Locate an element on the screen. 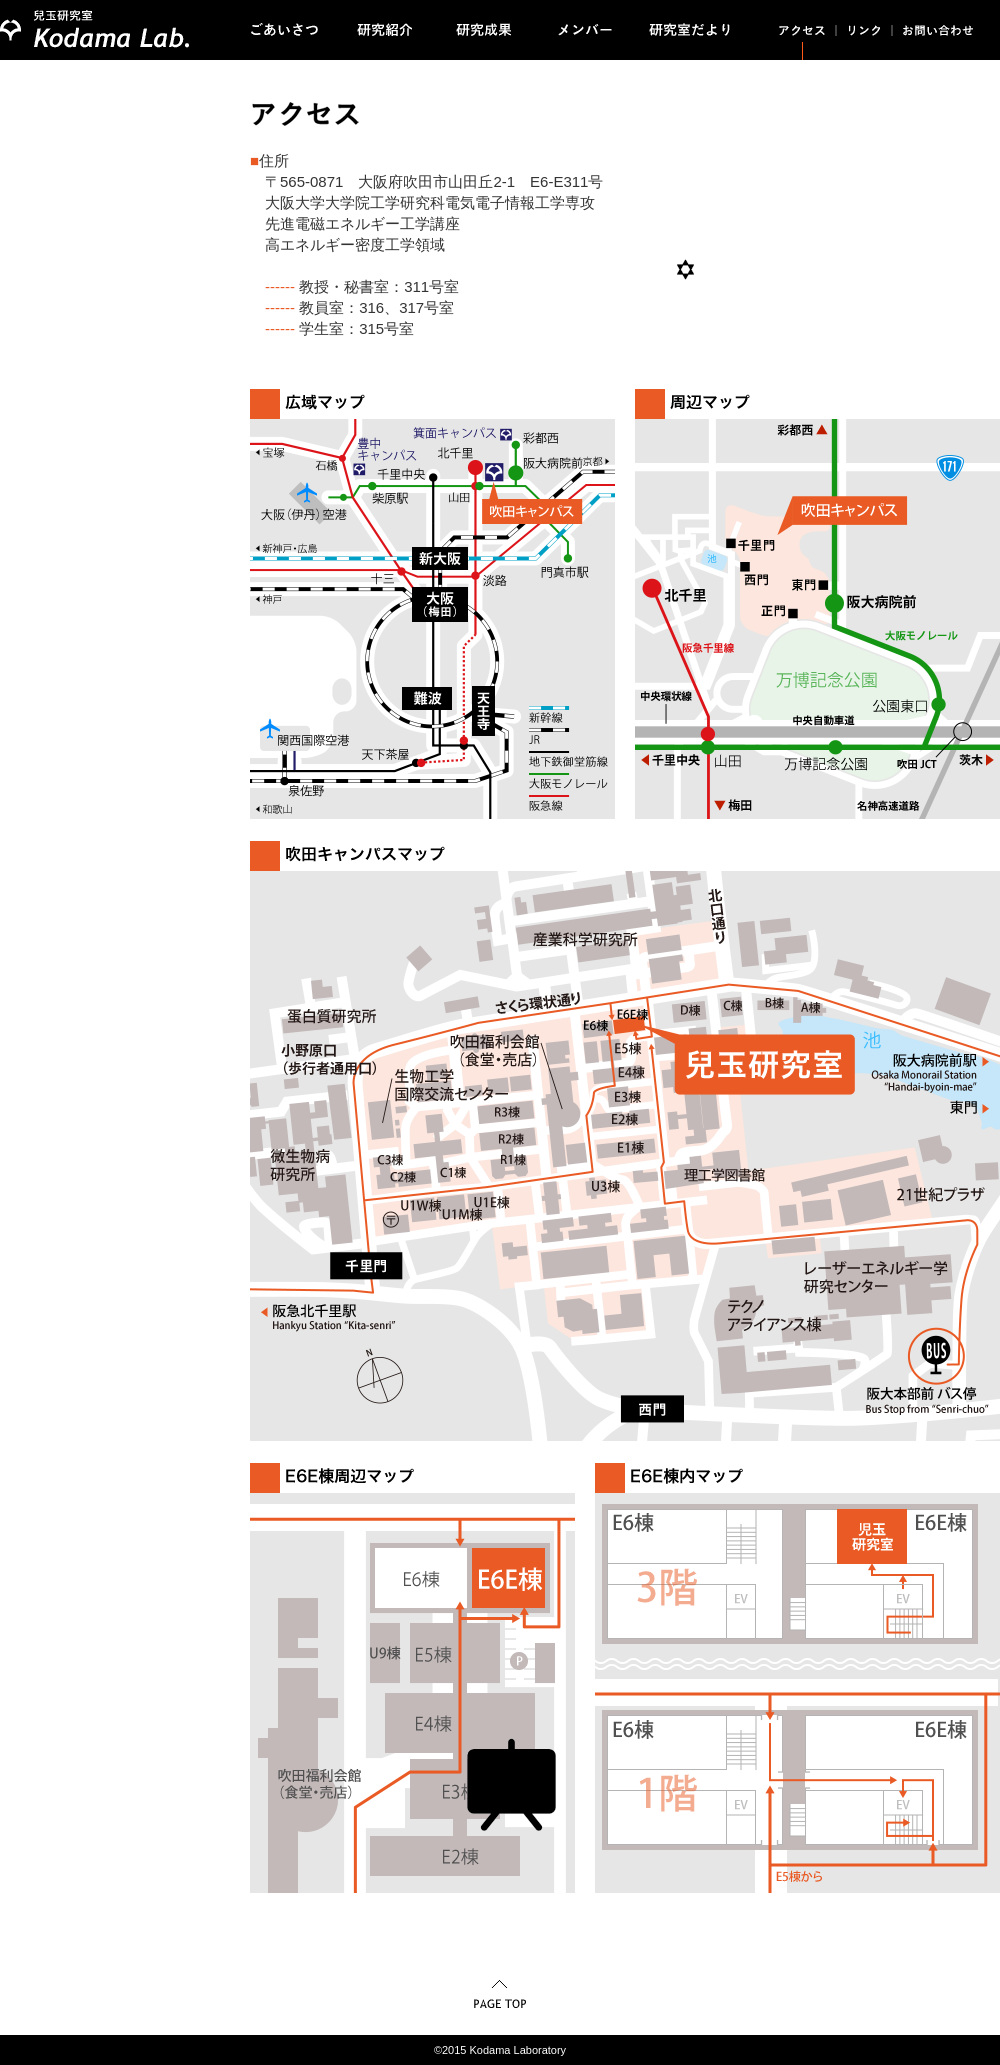 The width and height of the screenshot is (1000, 2065). indicates jewish or hebrew content is located at coordinates (685, 269).